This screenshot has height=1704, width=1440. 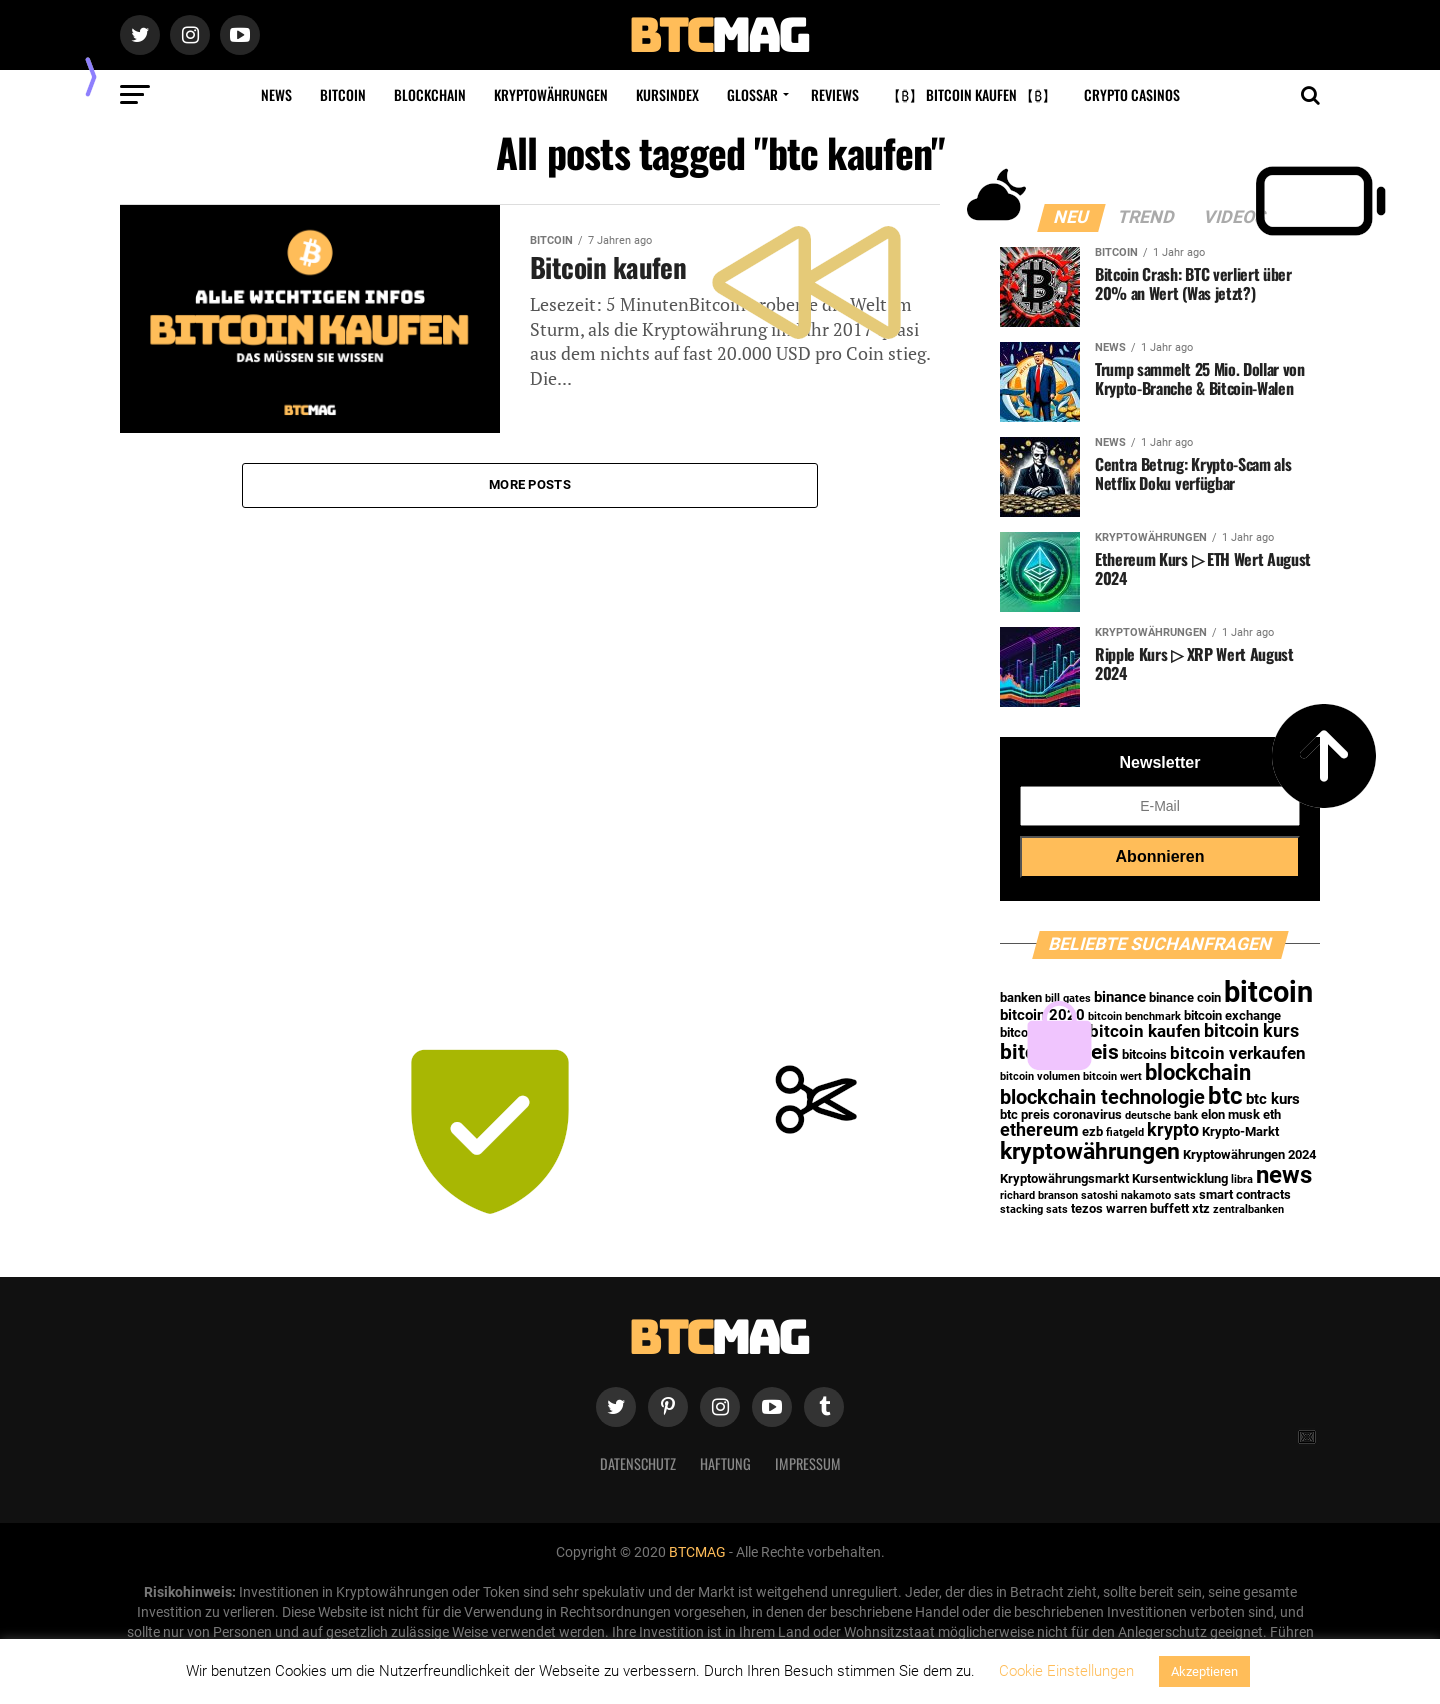 I want to click on indicates nighttime cloudy weather conditions, so click(x=996, y=194).